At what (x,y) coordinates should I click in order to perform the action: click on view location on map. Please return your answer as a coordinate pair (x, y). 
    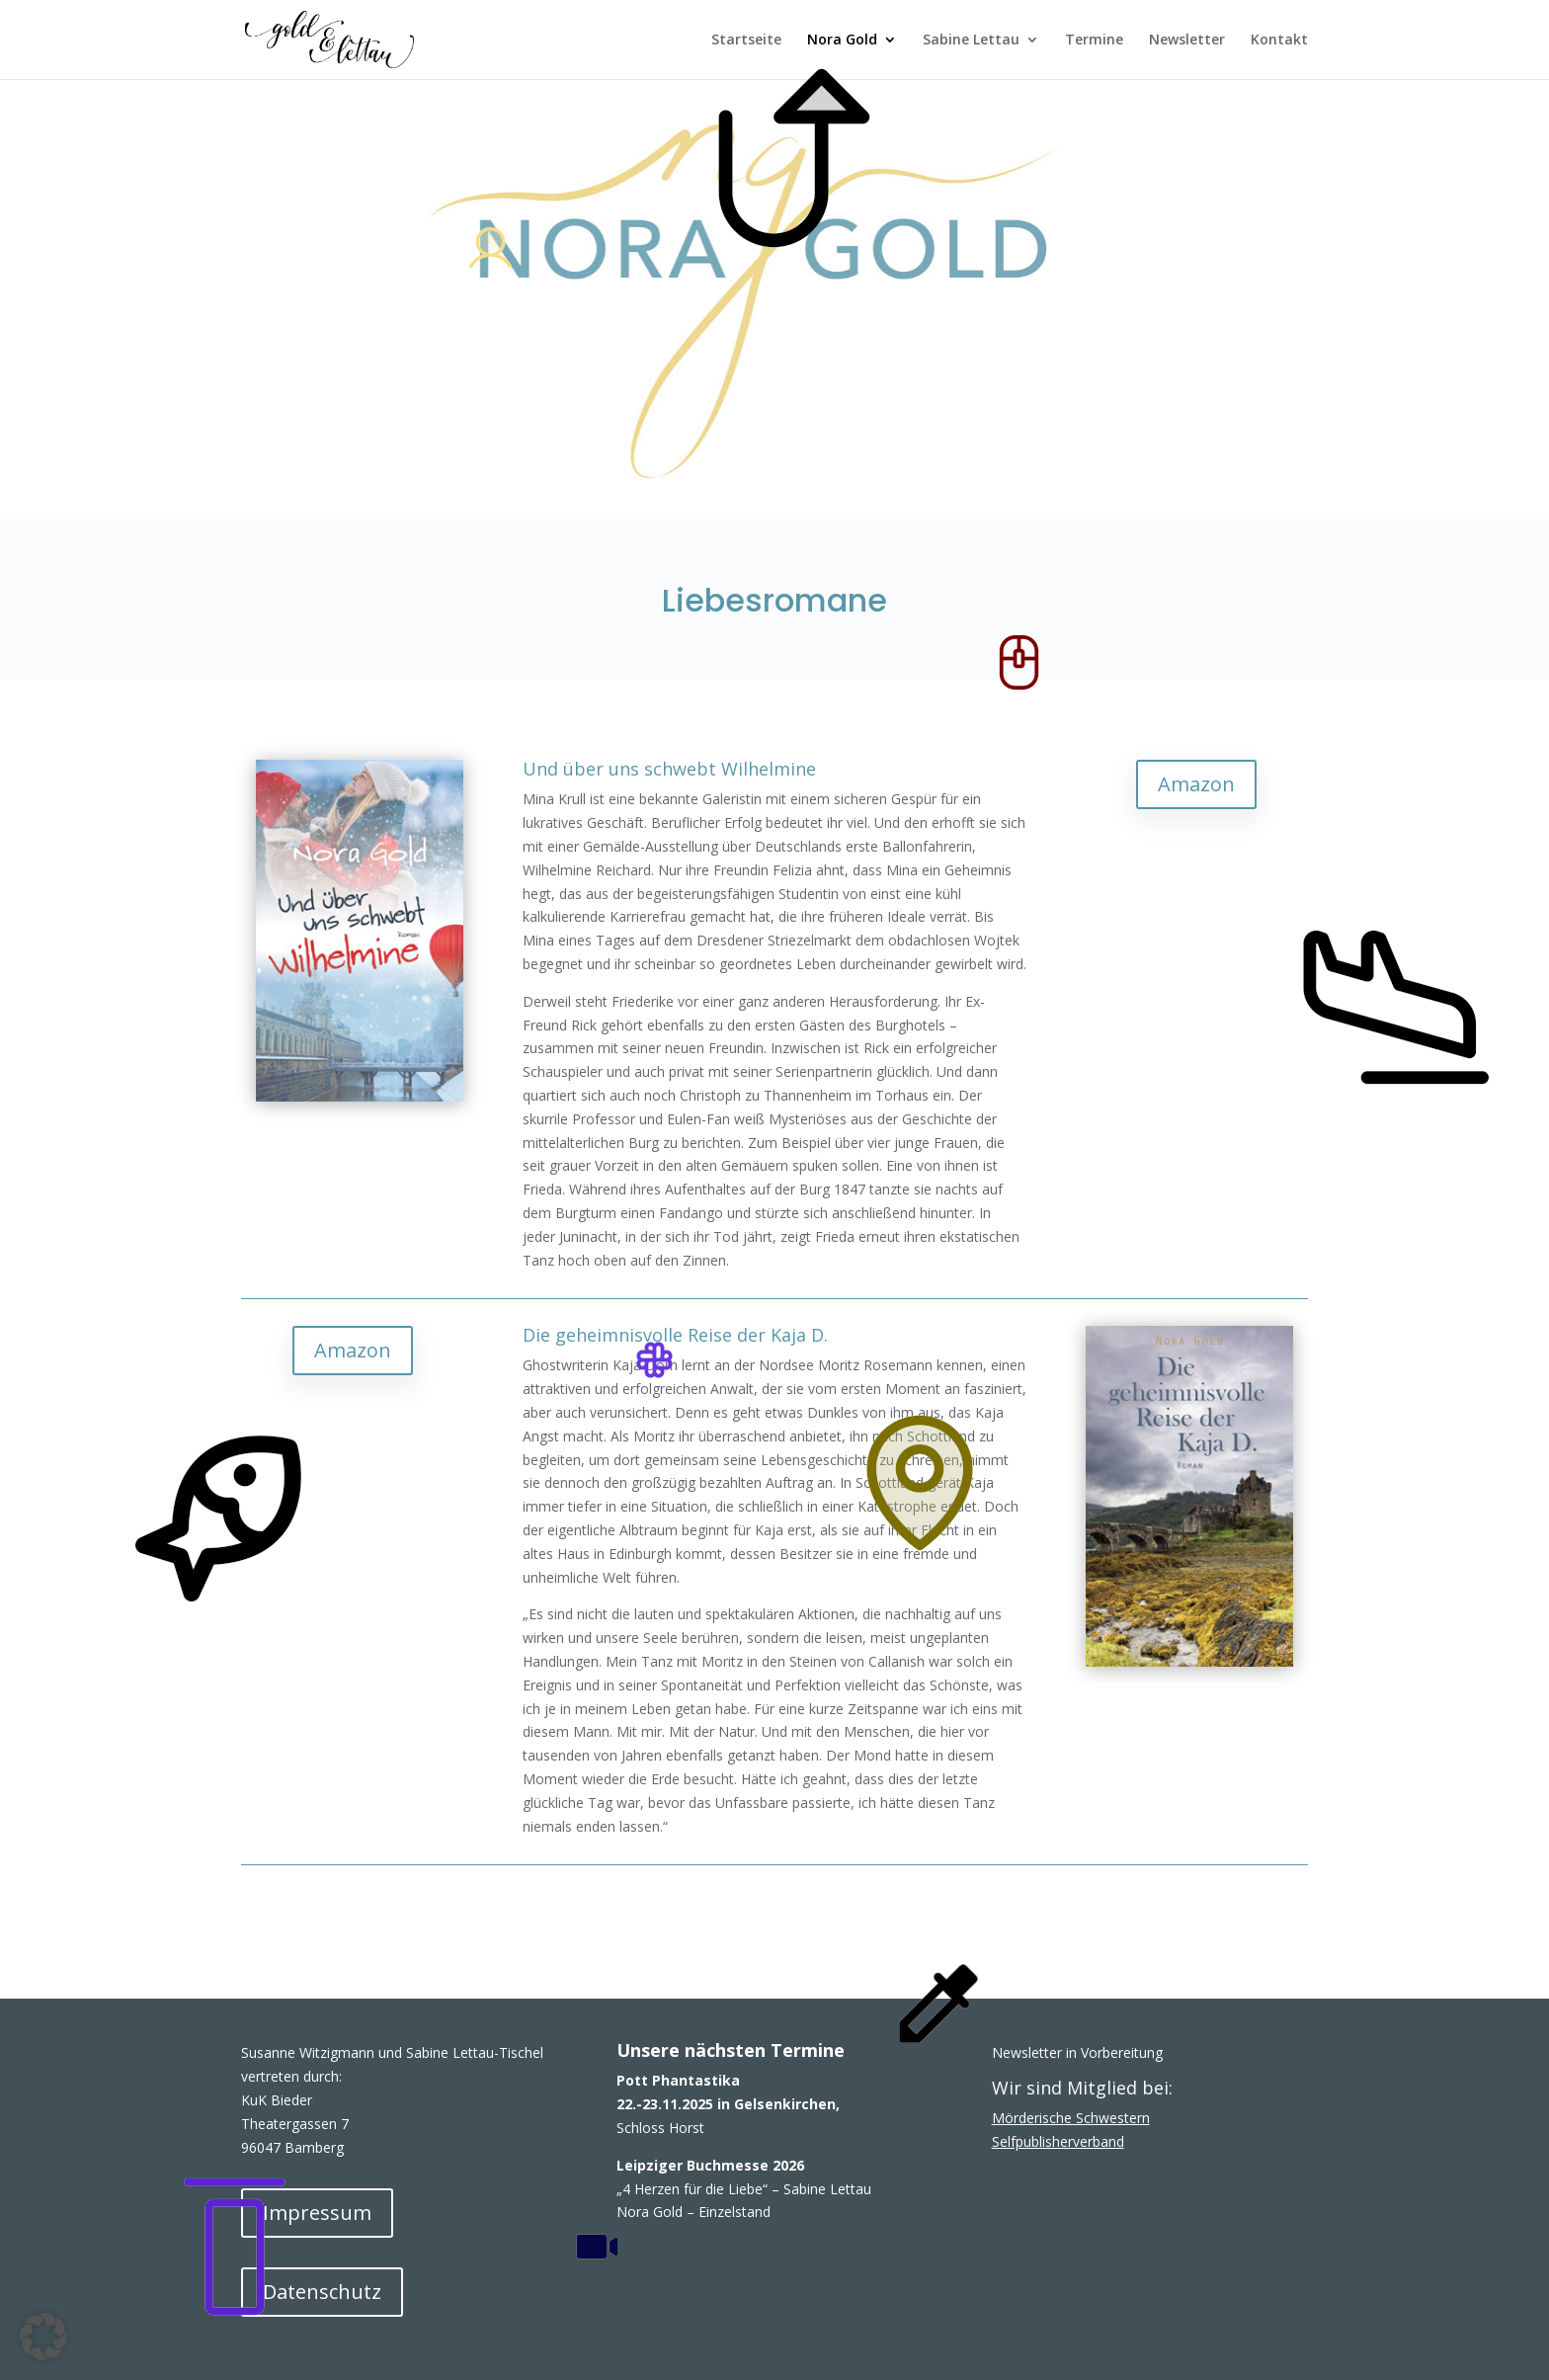
    Looking at the image, I should click on (920, 1483).